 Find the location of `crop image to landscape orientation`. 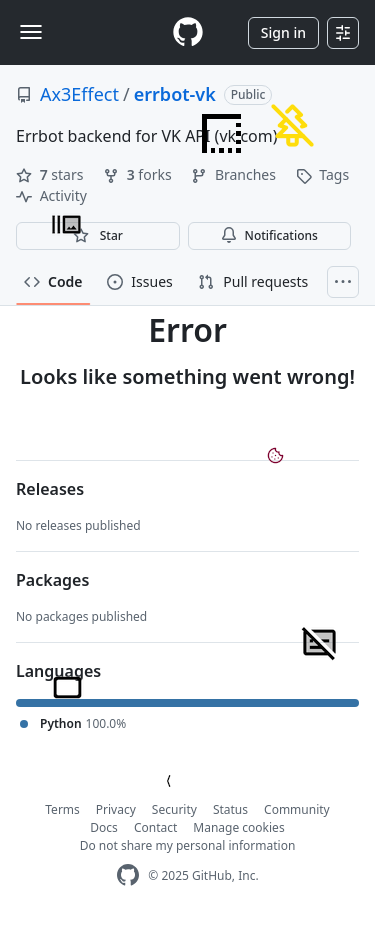

crop image to landscape orientation is located at coordinates (67, 687).